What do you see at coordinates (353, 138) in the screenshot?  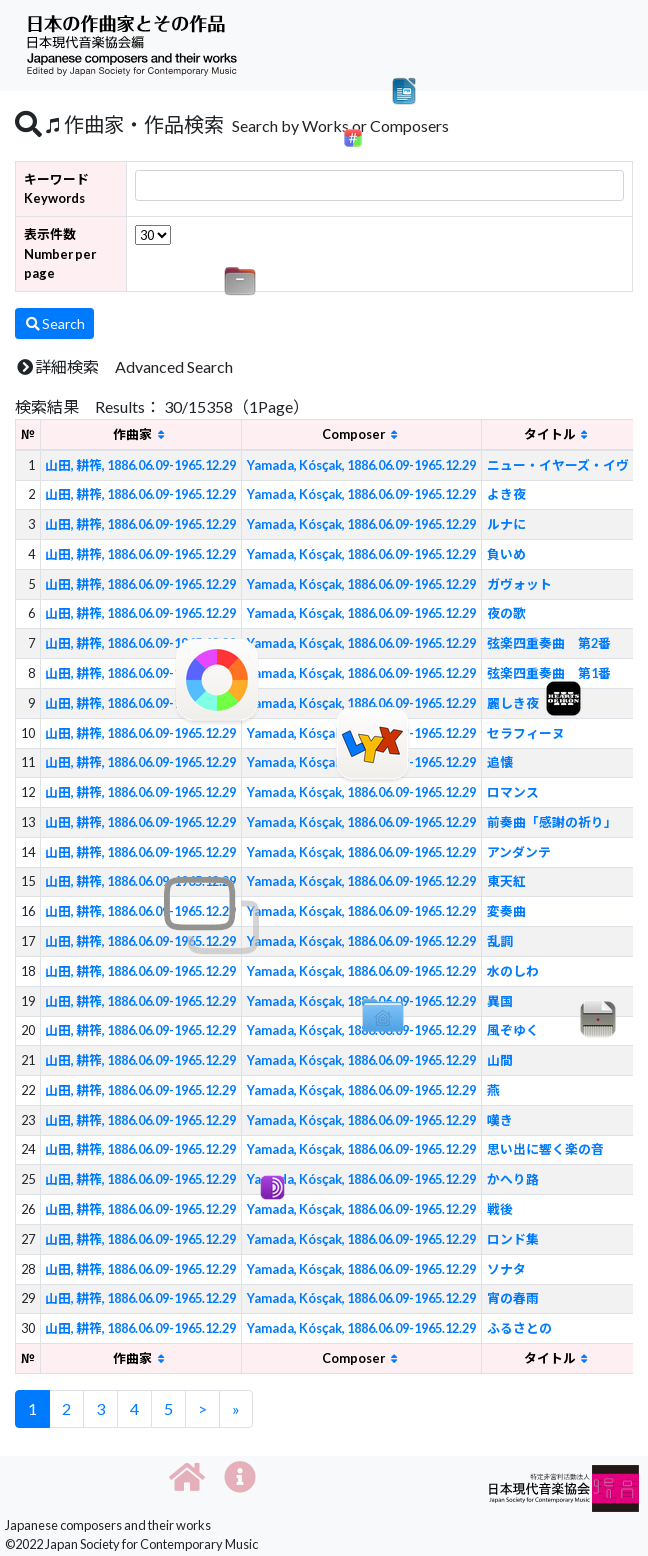 I see `open gtkhash checksum verification tool` at bounding box center [353, 138].